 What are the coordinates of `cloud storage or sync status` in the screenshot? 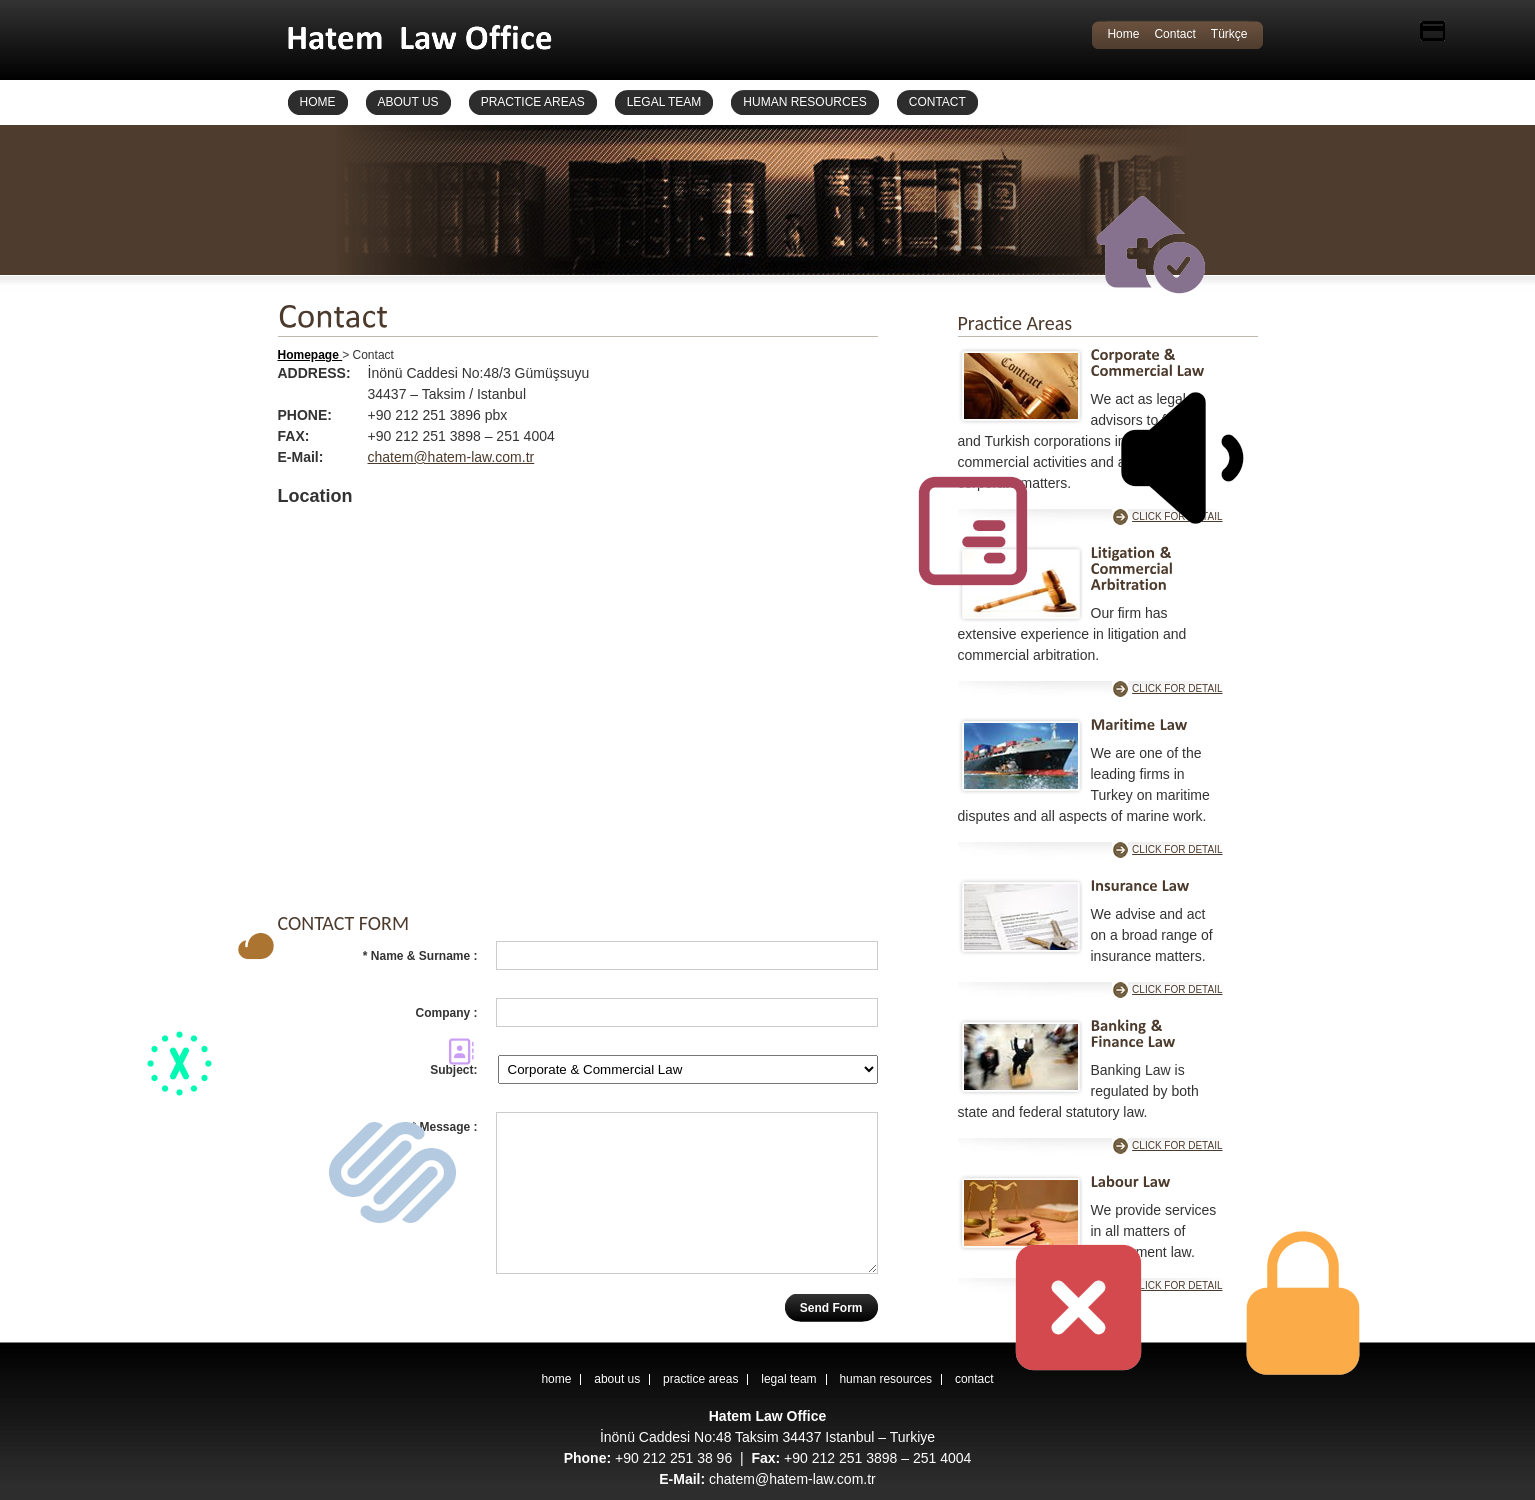 It's located at (256, 946).